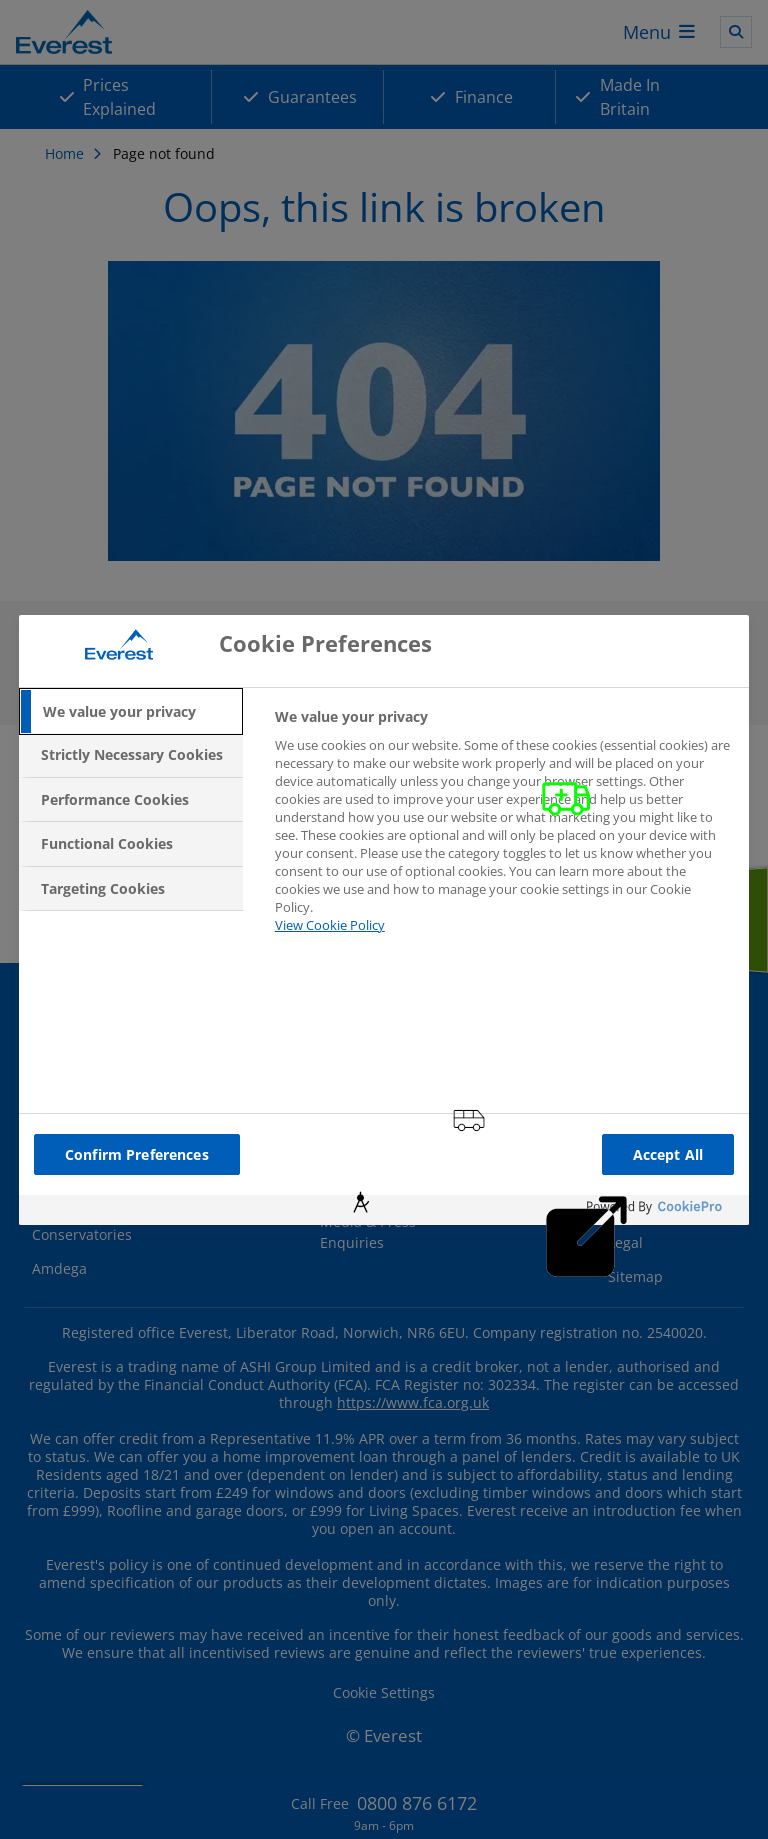 Image resolution: width=768 pixels, height=1839 pixels. What do you see at coordinates (360, 1202) in the screenshot?
I see `access drawing or measurement tools` at bounding box center [360, 1202].